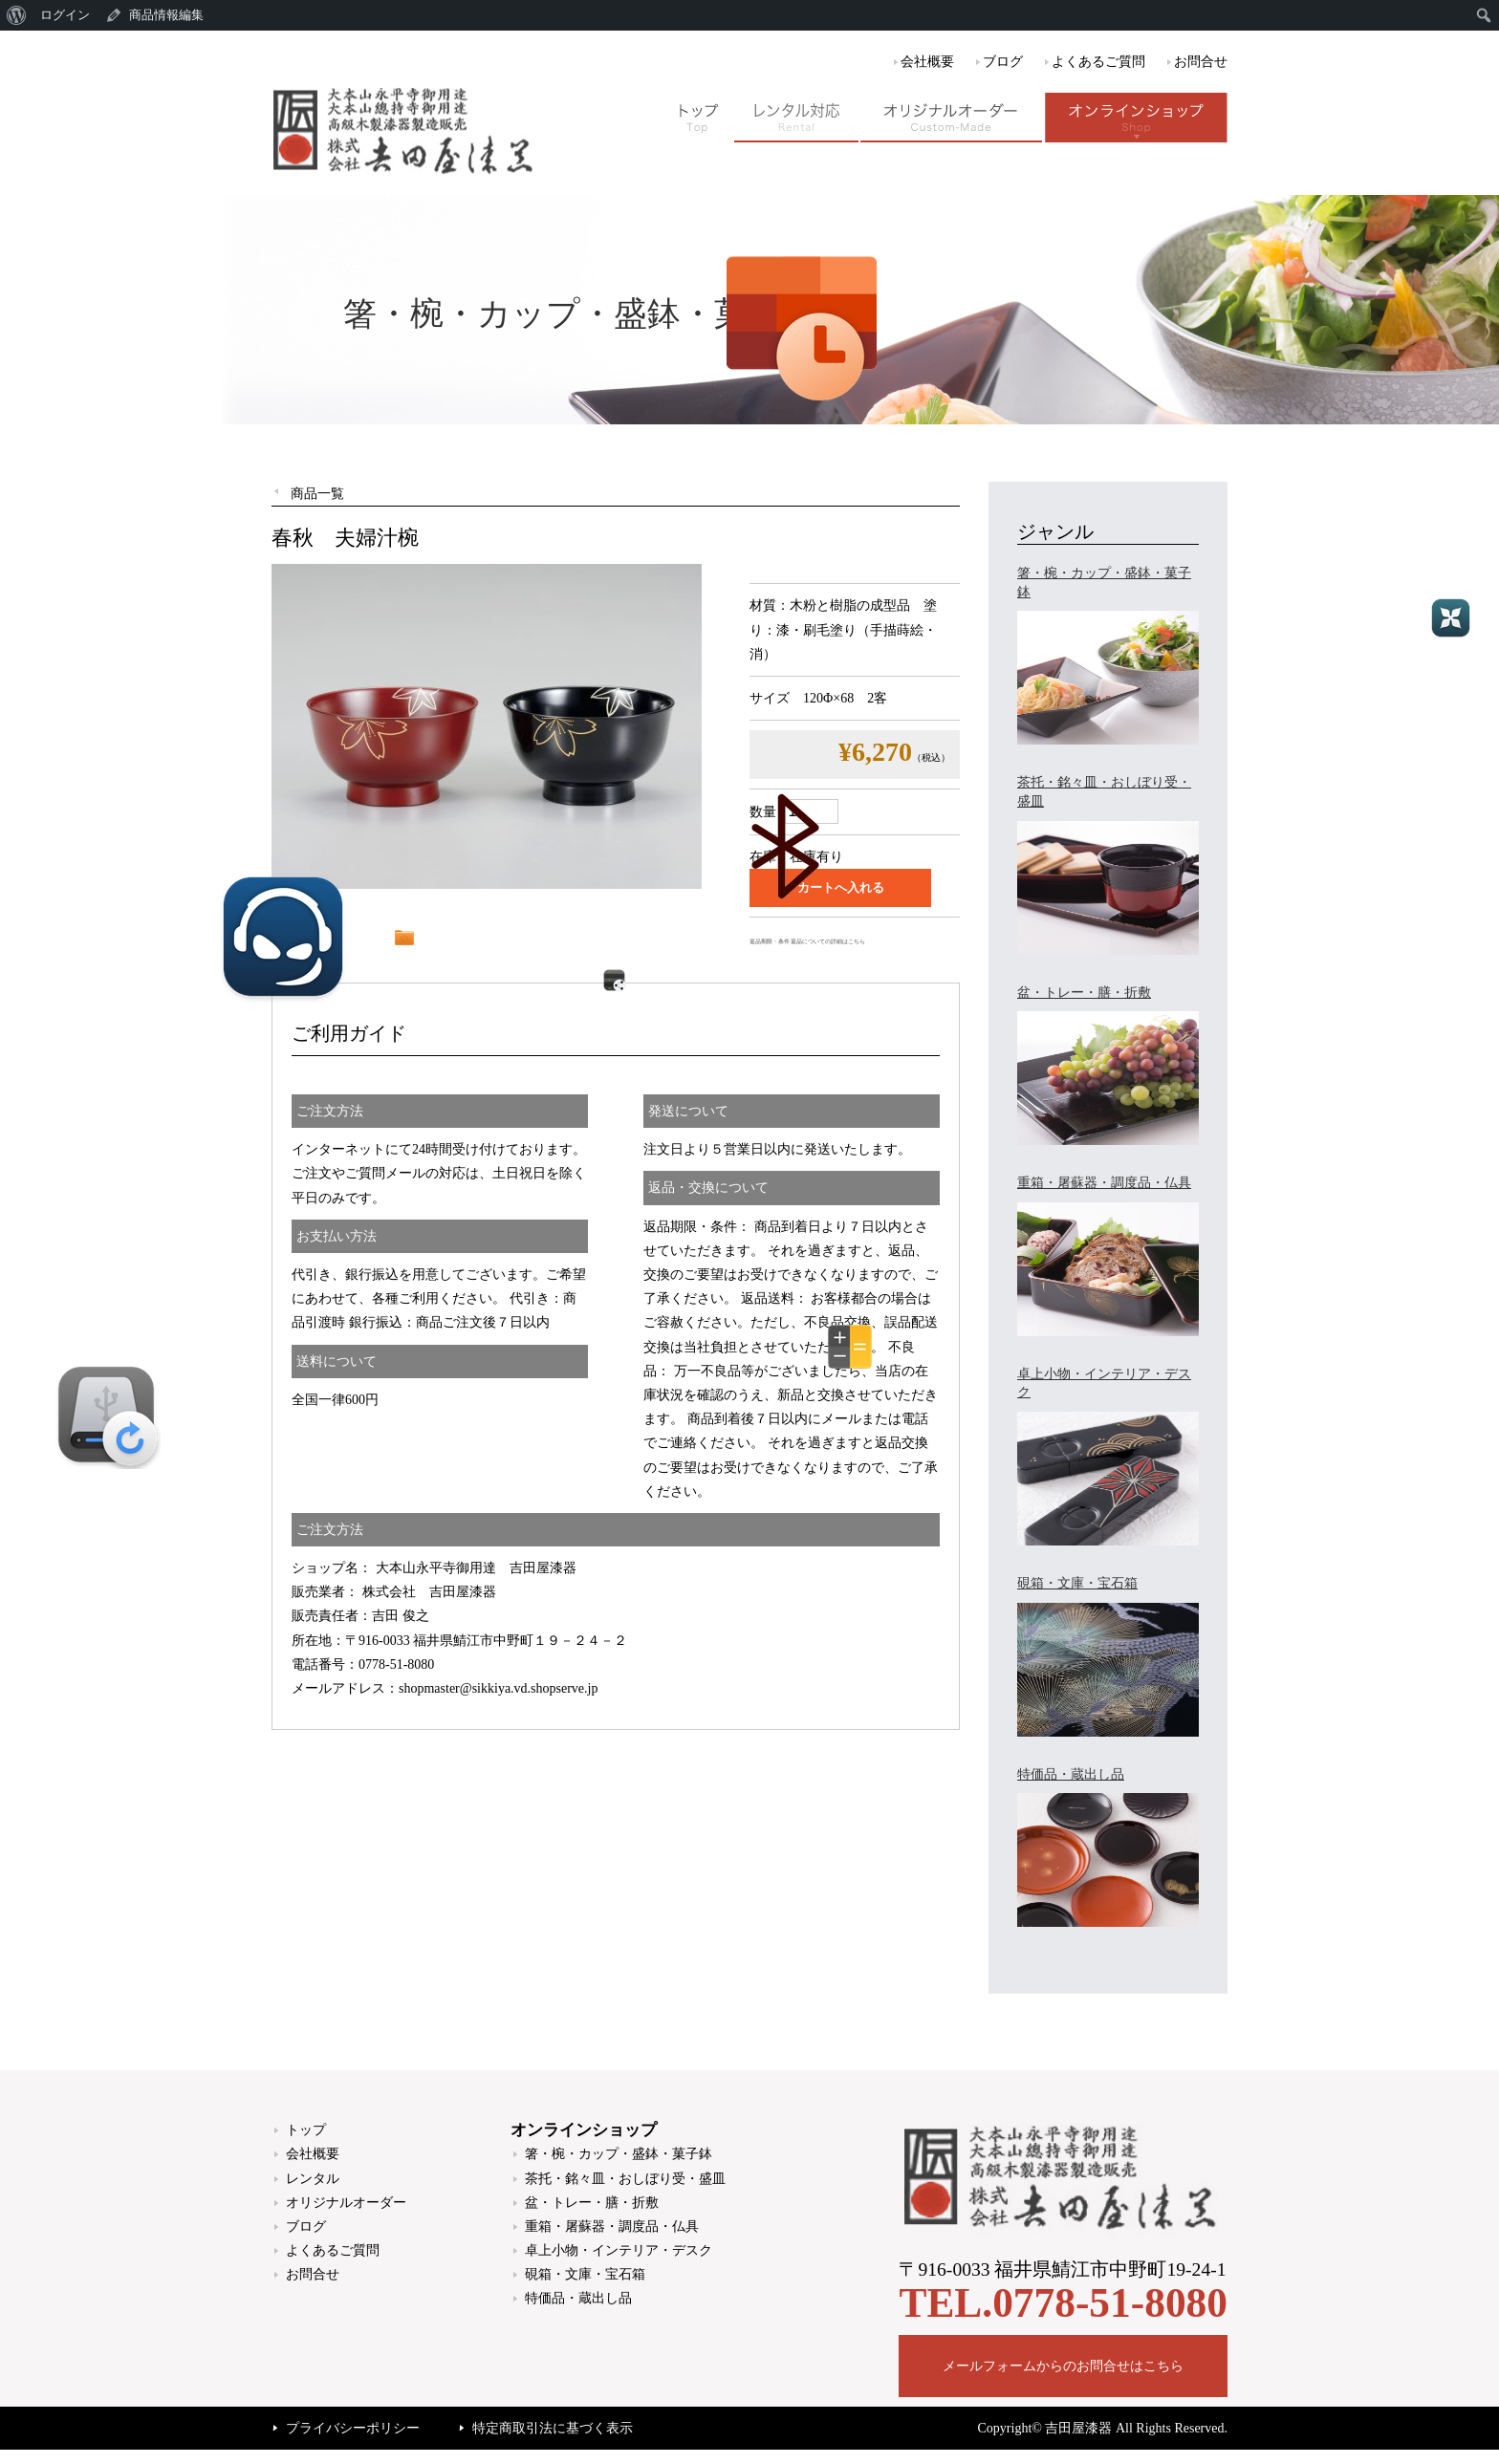 This screenshot has height=2464, width=1499. Describe the element at coordinates (801, 325) in the screenshot. I see `open timesheet application` at that location.